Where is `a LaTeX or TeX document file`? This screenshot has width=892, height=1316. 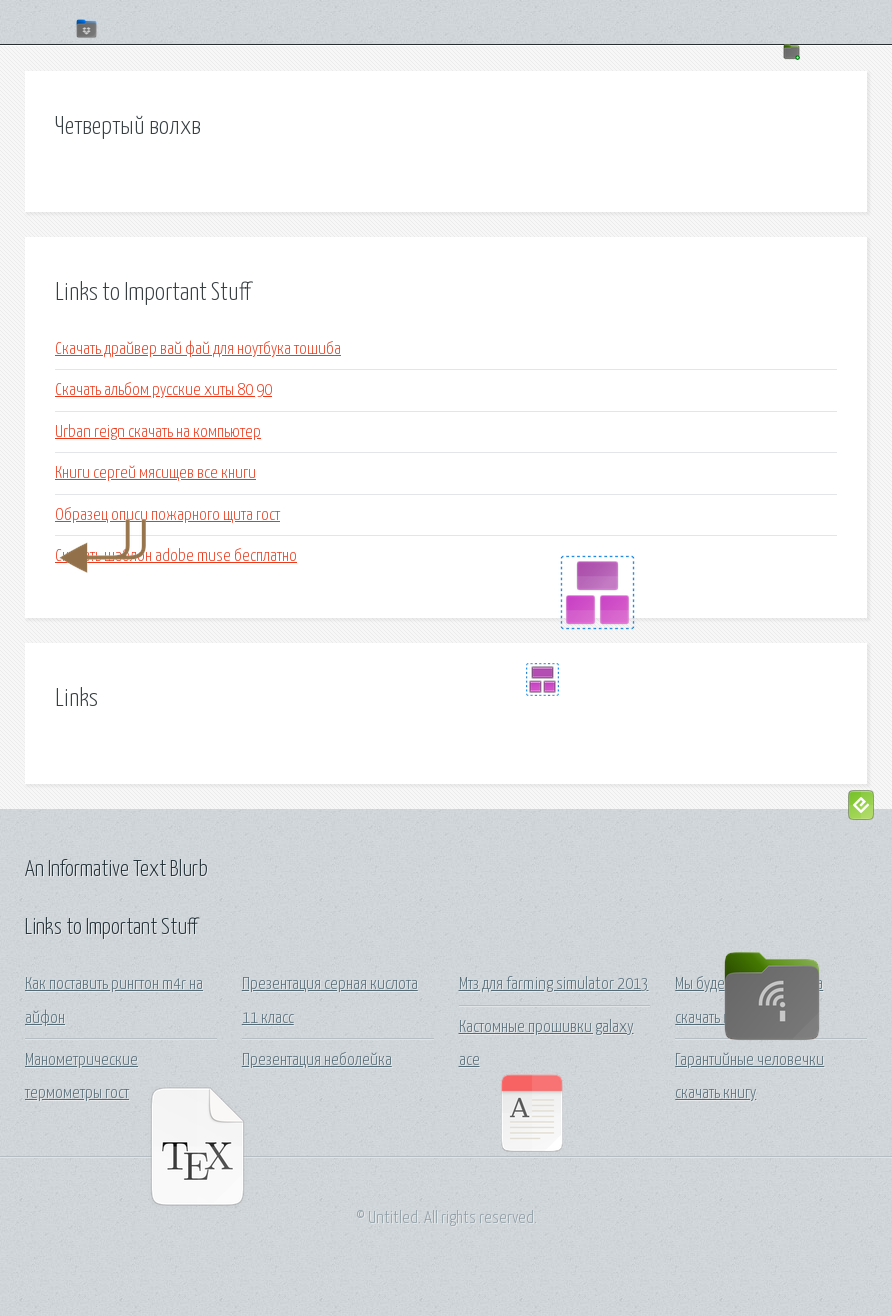
a LaTeX or TeX document file is located at coordinates (197, 1146).